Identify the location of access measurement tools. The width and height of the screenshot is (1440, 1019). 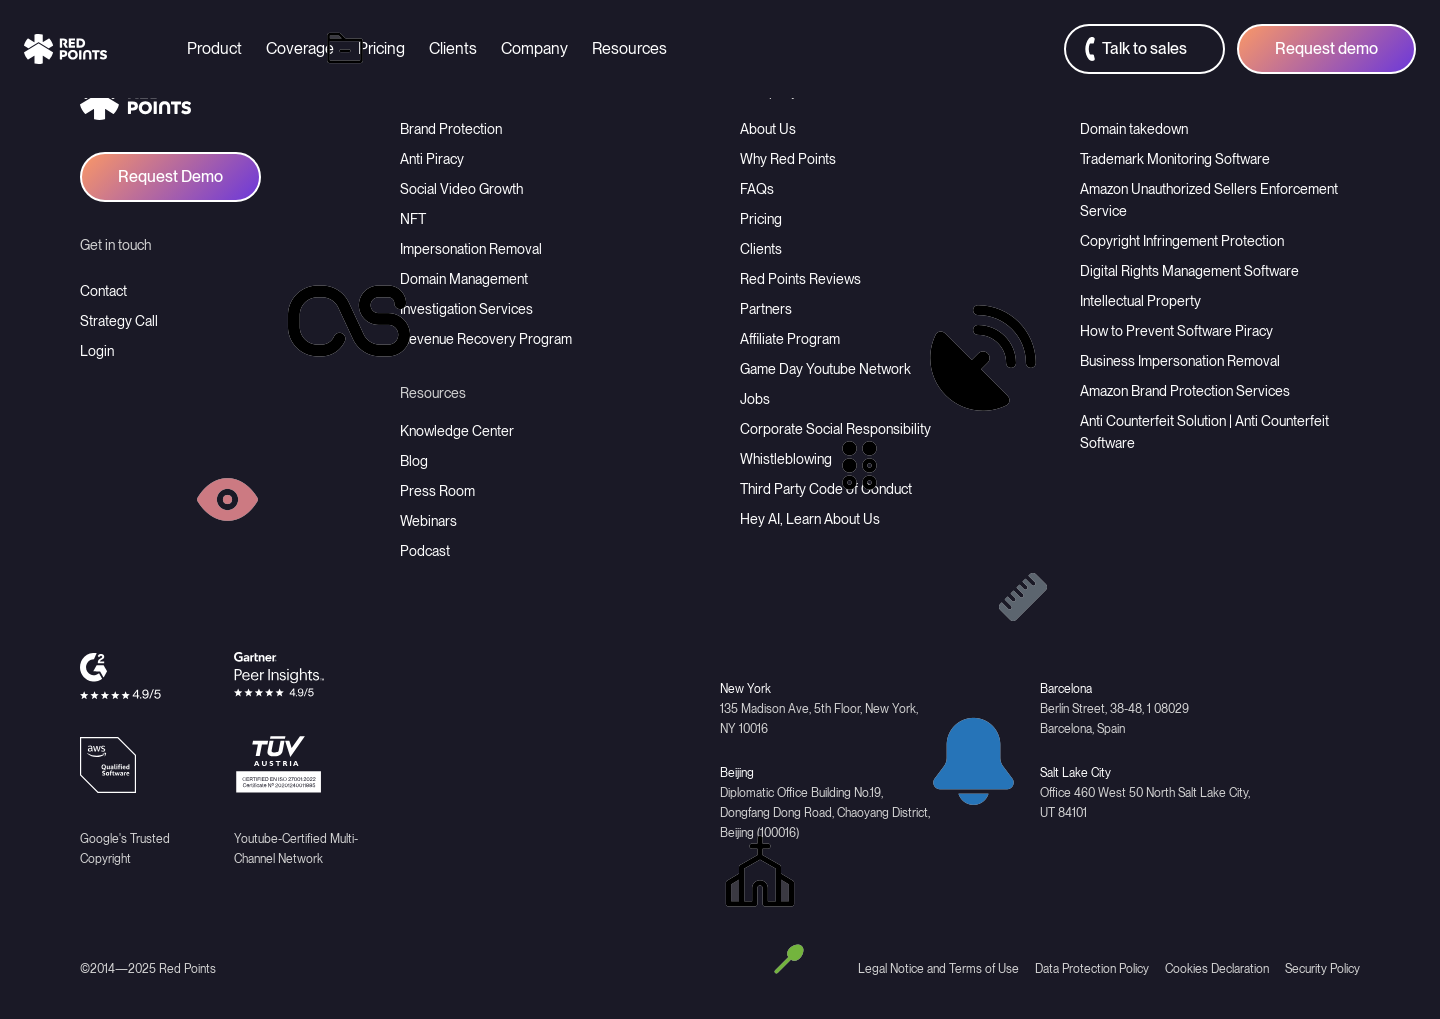
(1023, 597).